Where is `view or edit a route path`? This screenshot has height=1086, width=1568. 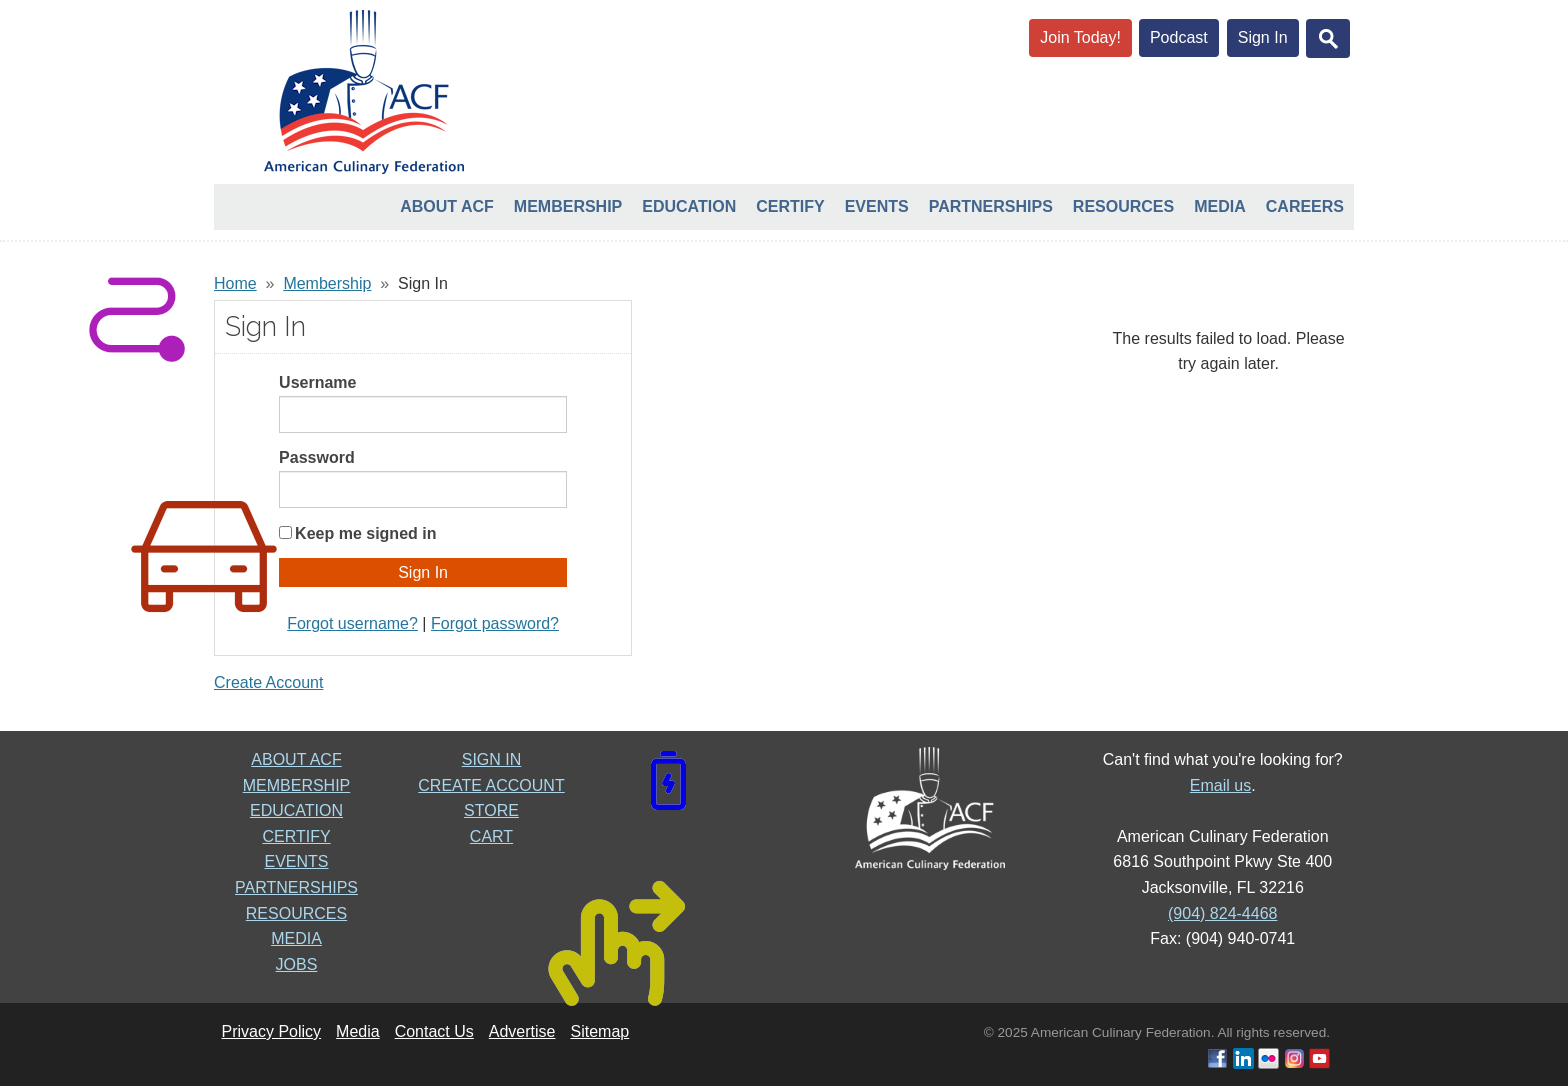 view or edit a route path is located at coordinates (138, 315).